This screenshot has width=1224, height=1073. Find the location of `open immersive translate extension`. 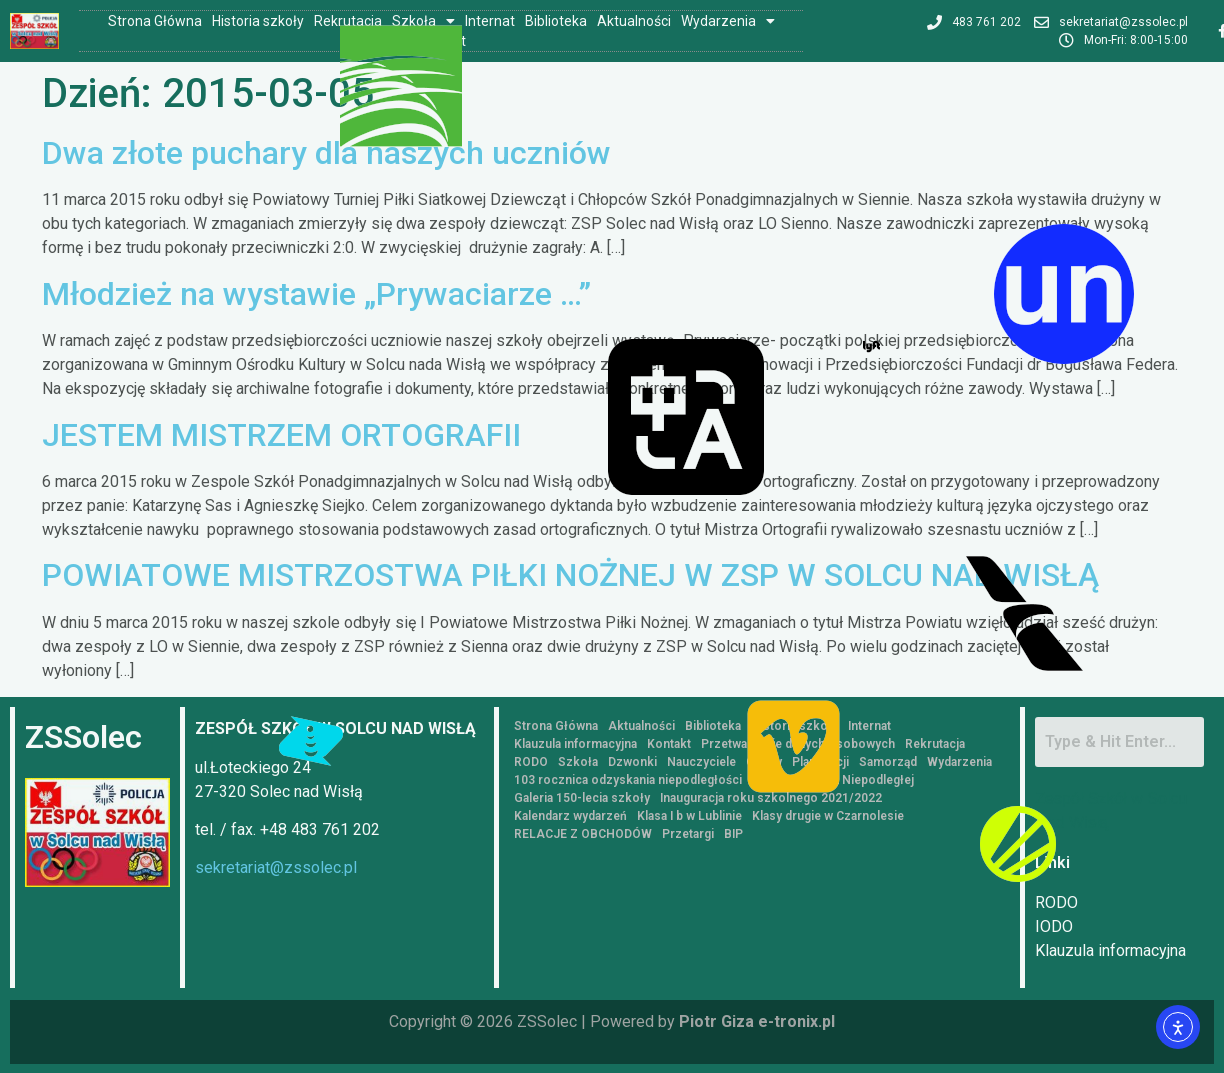

open immersive translate extension is located at coordinates (686, 417).